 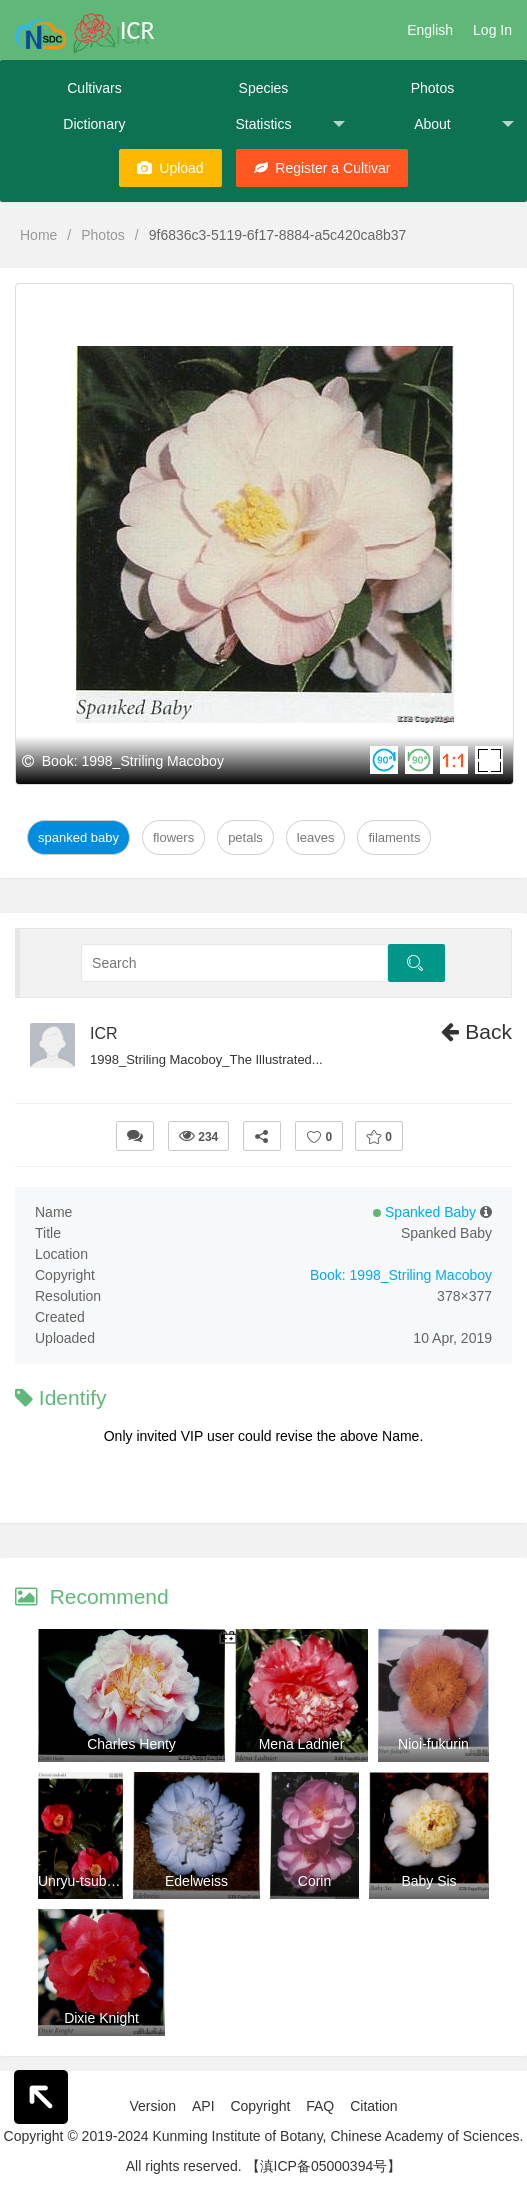 What do you see at coordinates (41, 2097) in the screenshot?
I see `navigate to the top-left or return to origin` at bounding box center [41, 2097].